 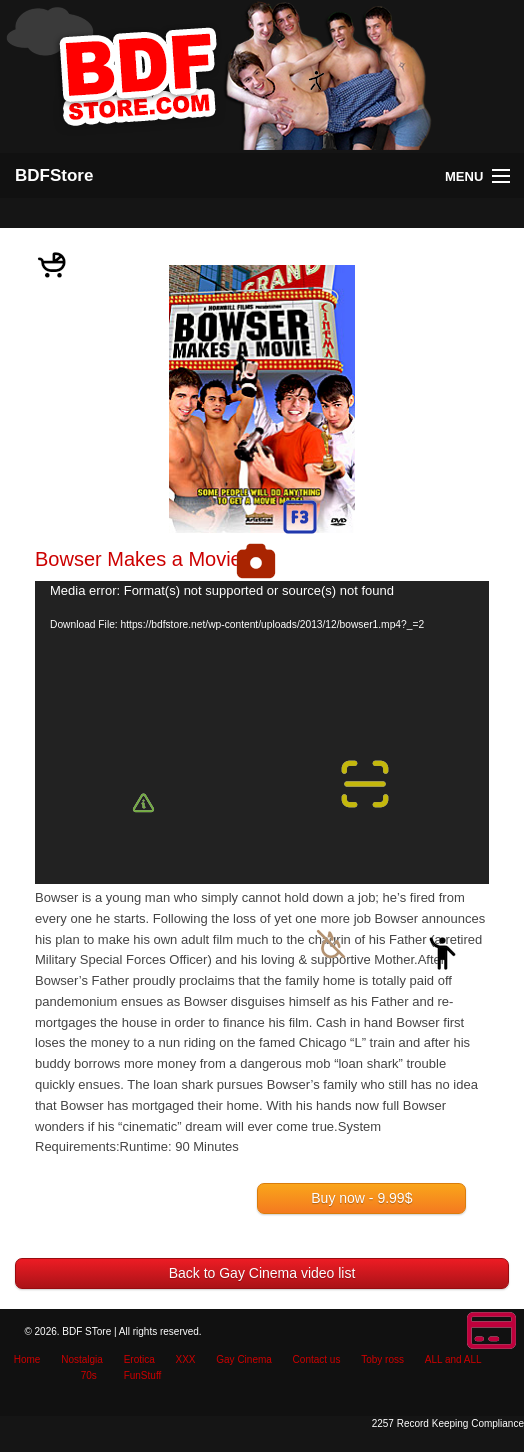 What do you see at coordinates (143, 803) in the screenshot?
I see `view important information or notice` at bounding box center [143, 803].